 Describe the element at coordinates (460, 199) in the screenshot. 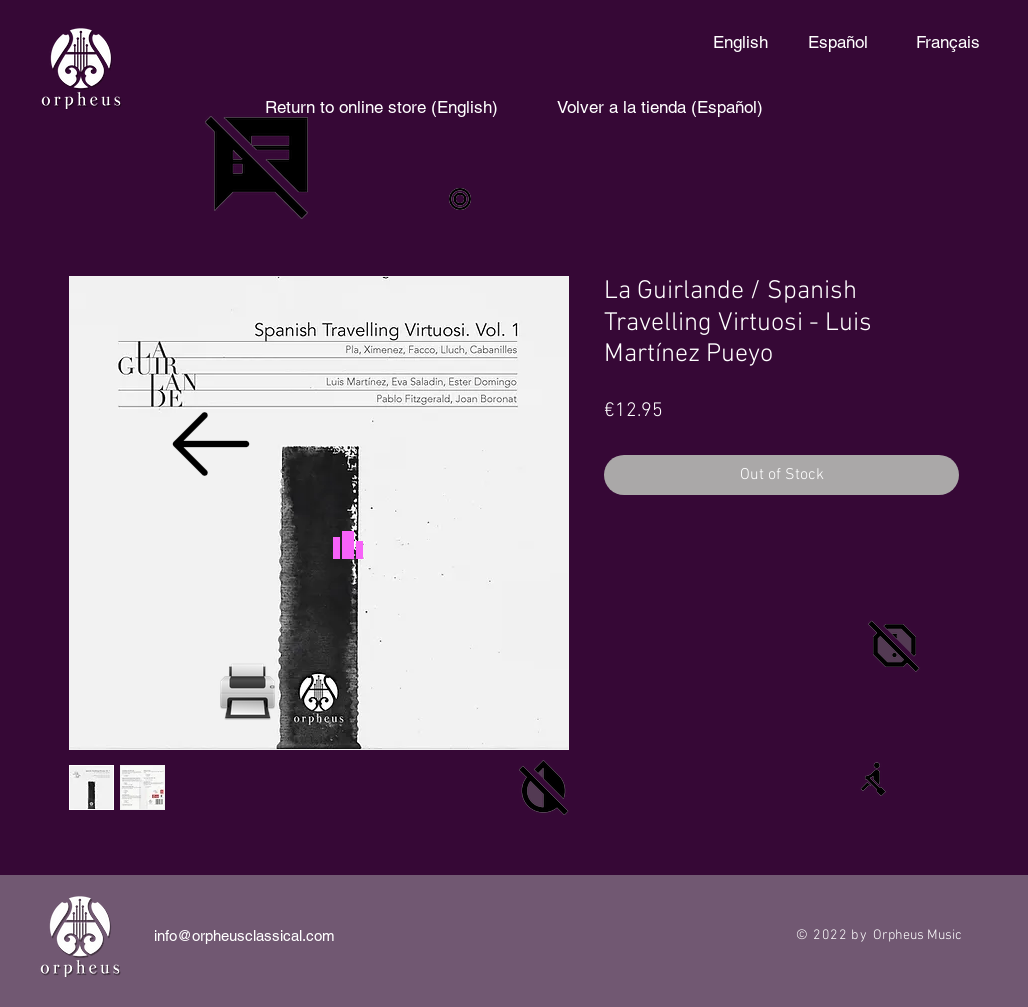

I see `start recording audio or video` at that location.